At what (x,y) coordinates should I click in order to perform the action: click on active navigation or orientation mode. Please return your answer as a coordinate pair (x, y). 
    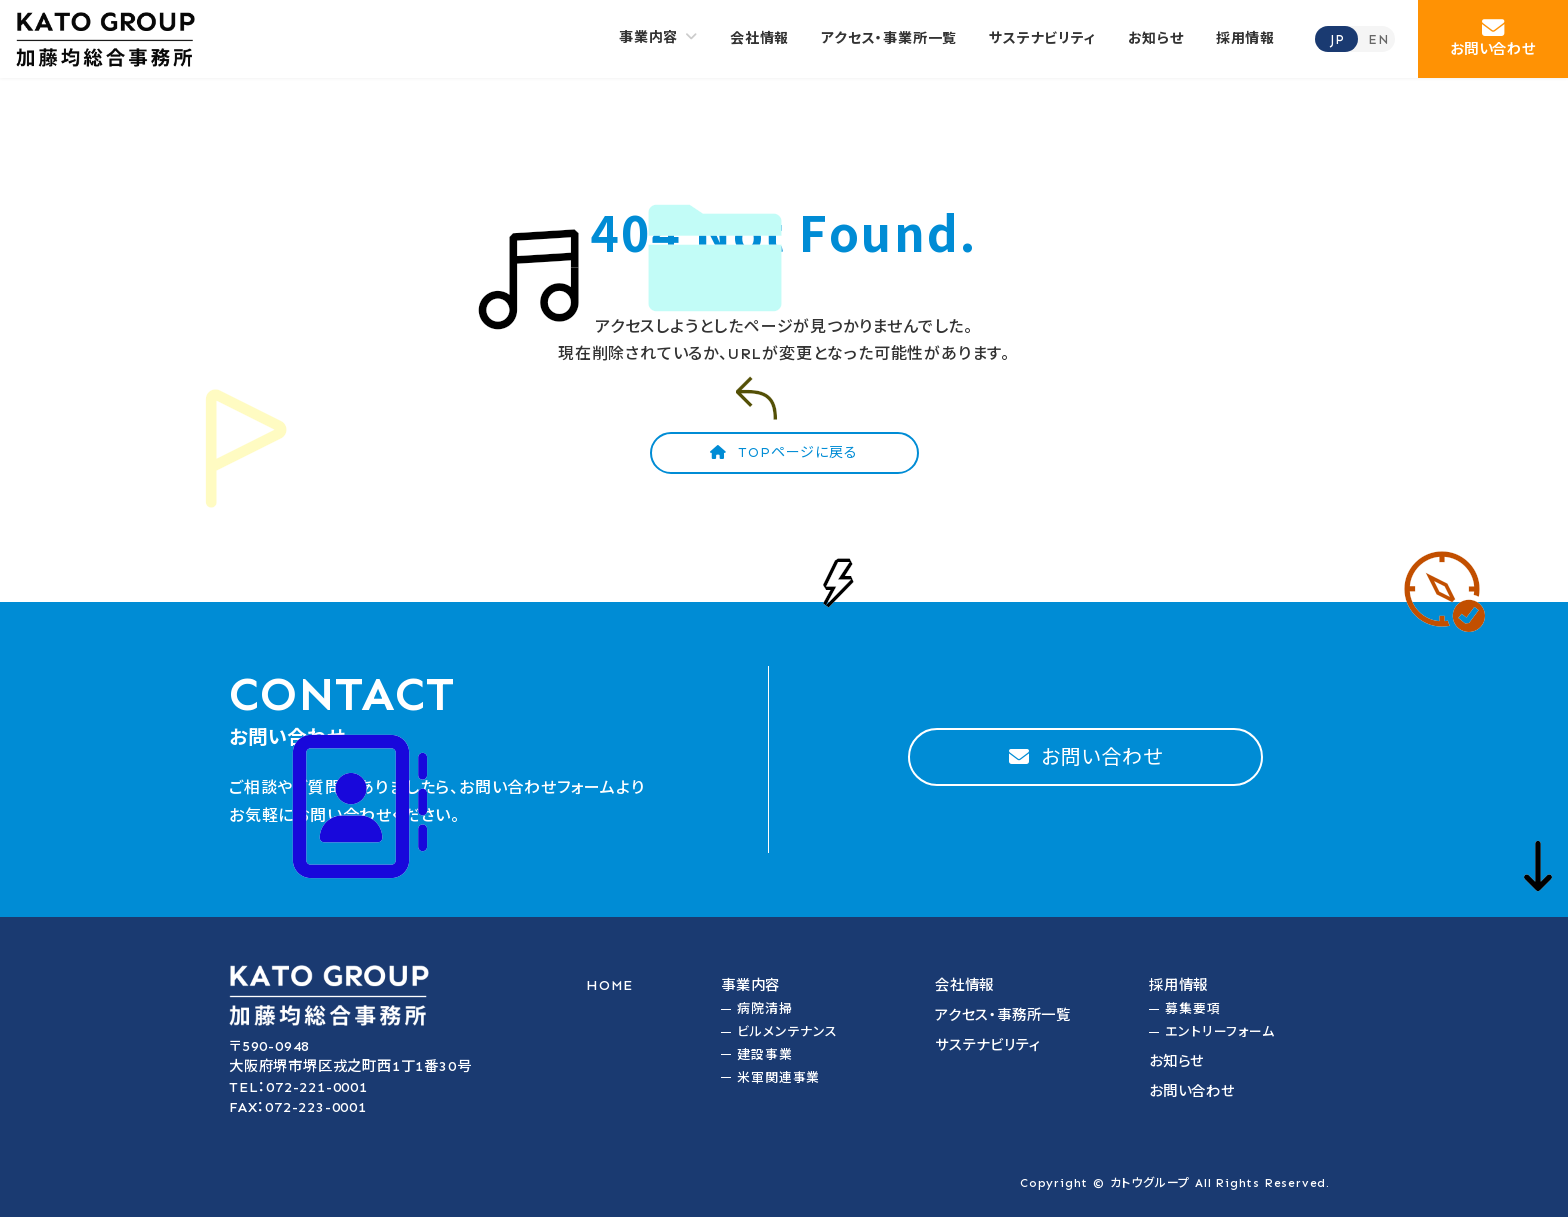
    Looking at the image, I should click on (1442, 589).